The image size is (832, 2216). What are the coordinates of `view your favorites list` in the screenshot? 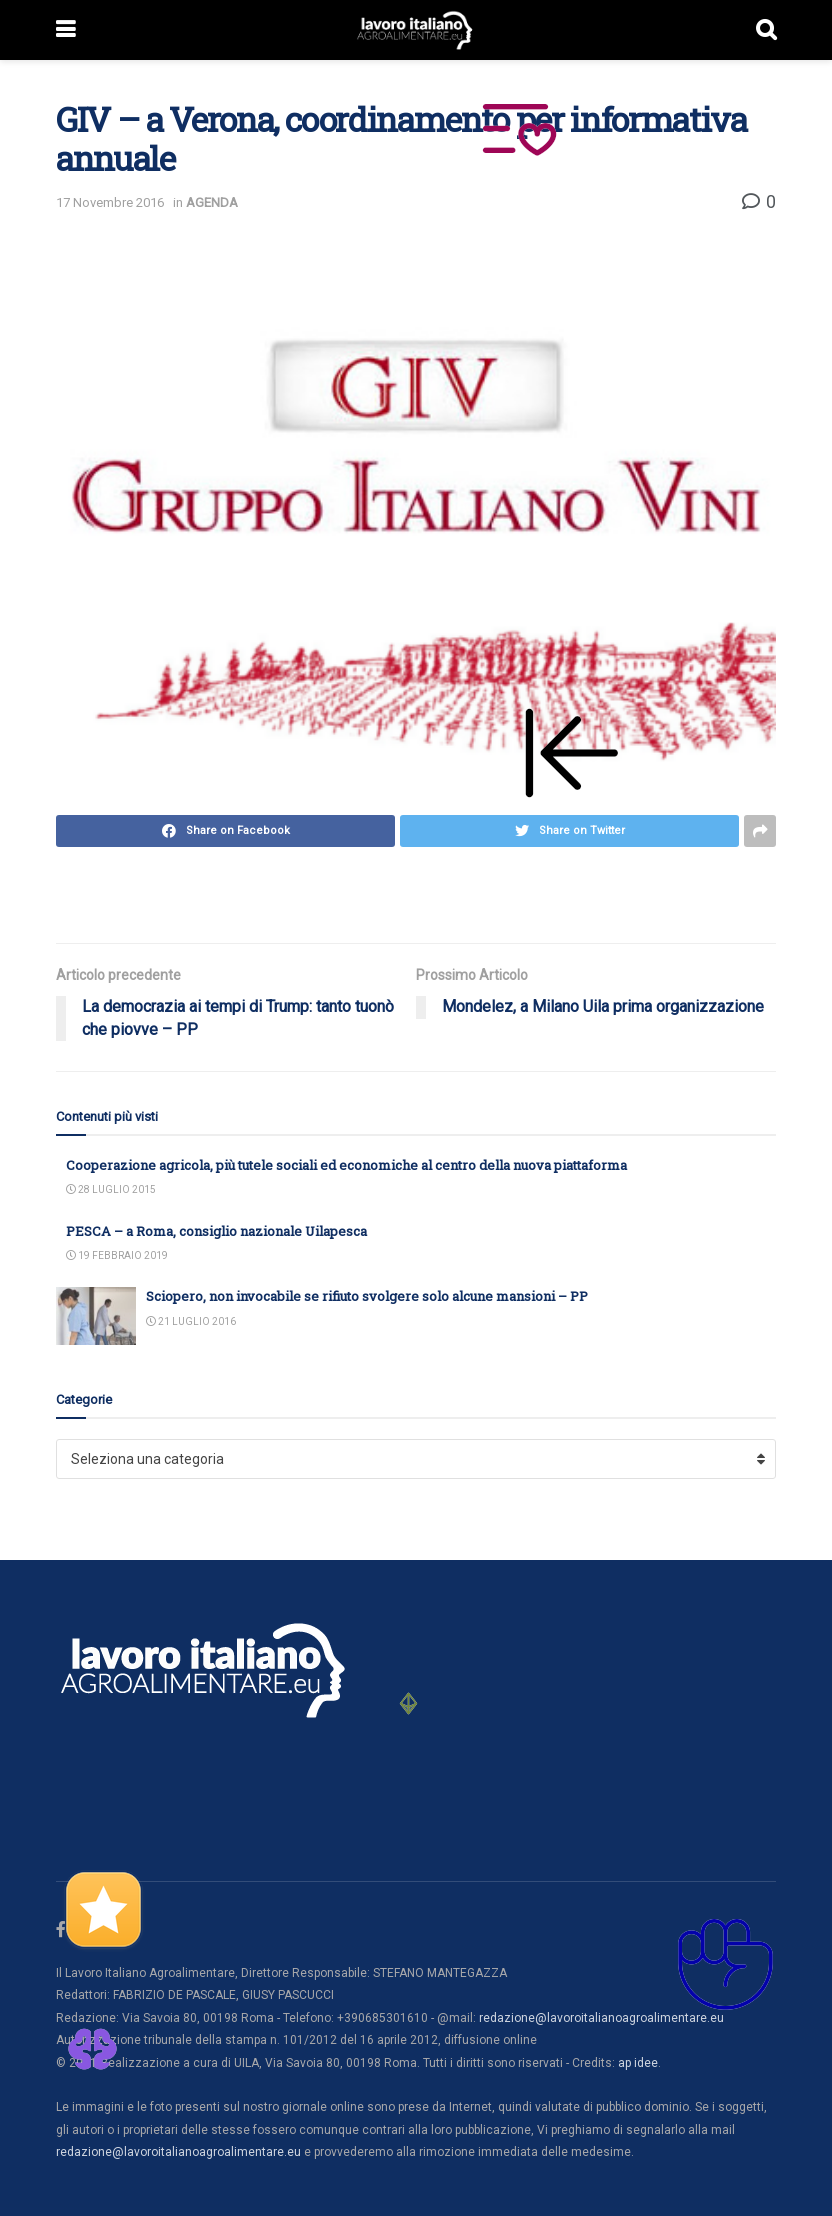 It's located at (515, 128).